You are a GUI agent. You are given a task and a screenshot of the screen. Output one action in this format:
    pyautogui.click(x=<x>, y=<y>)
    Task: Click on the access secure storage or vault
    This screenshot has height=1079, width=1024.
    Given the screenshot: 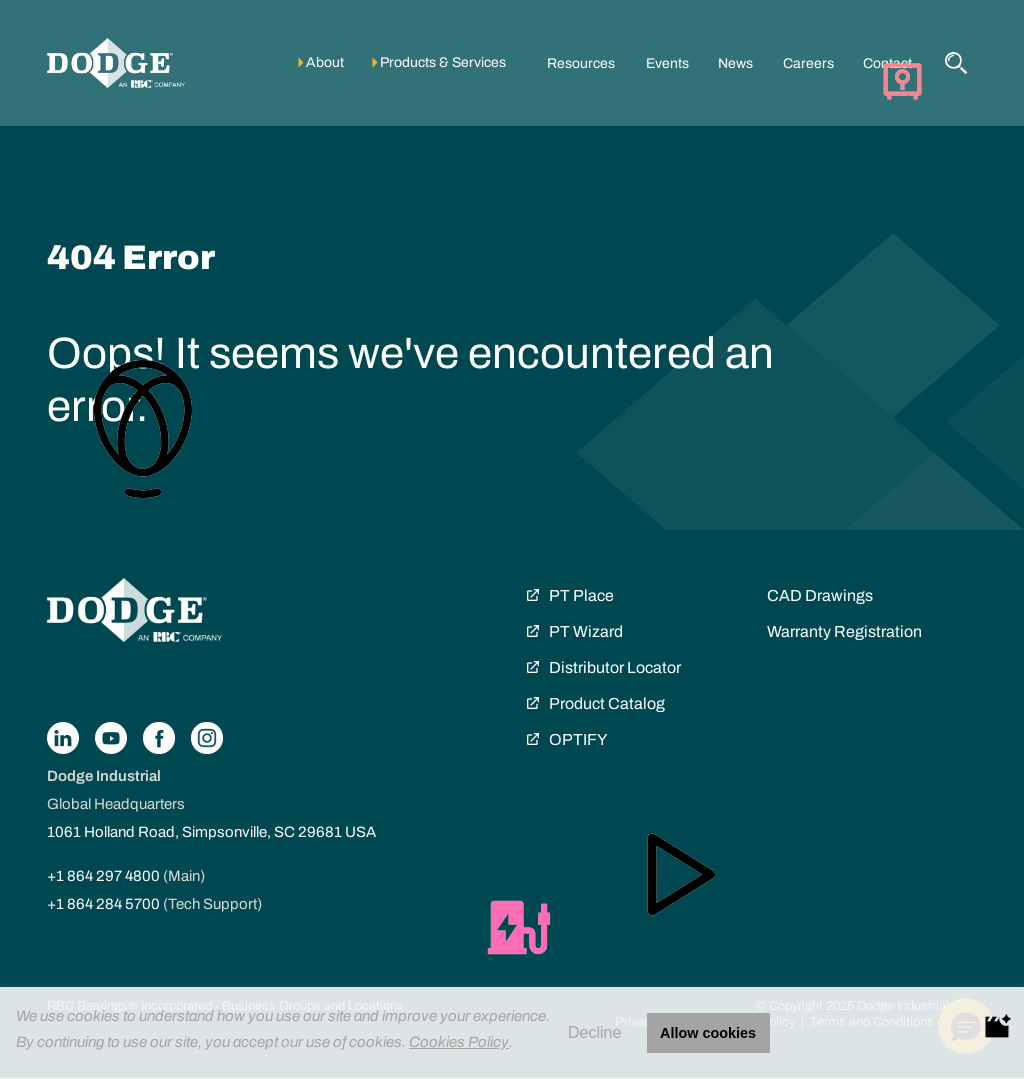 What is the action you would take?
    pyautogui.click(x=902, y=80)
    